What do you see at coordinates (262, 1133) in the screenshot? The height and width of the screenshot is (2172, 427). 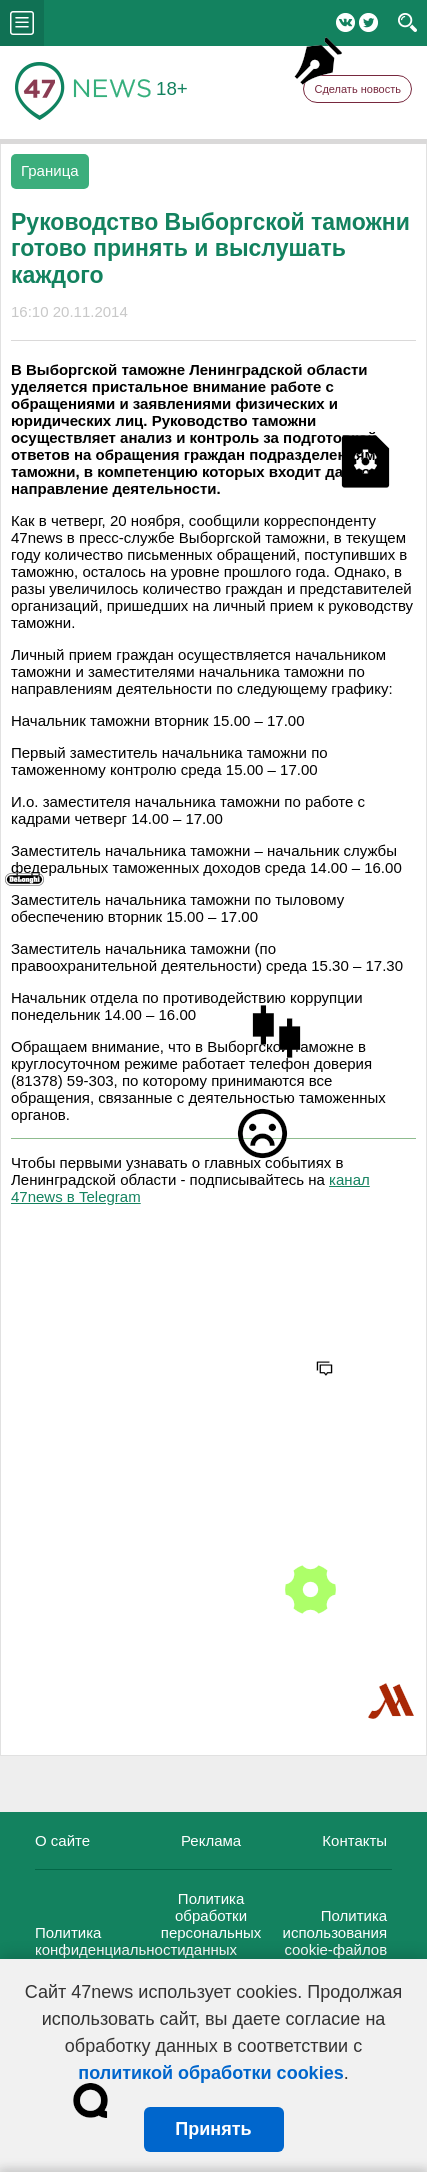 I see `rate experience as negative or unsatisfied` at bounding box center [262, 1133].